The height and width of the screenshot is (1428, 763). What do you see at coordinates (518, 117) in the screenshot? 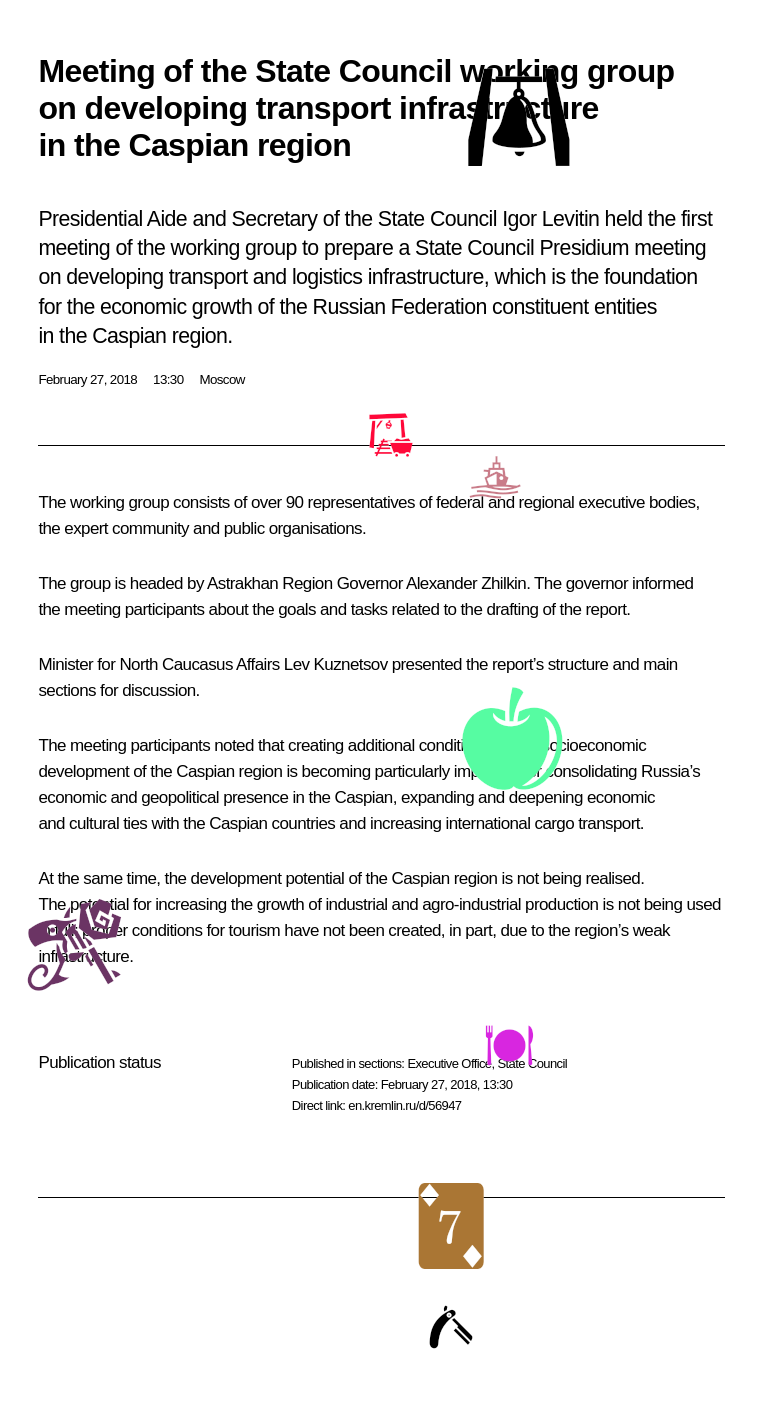
I see `carillon or bell tower instrument` at bounding box center [518, 117].